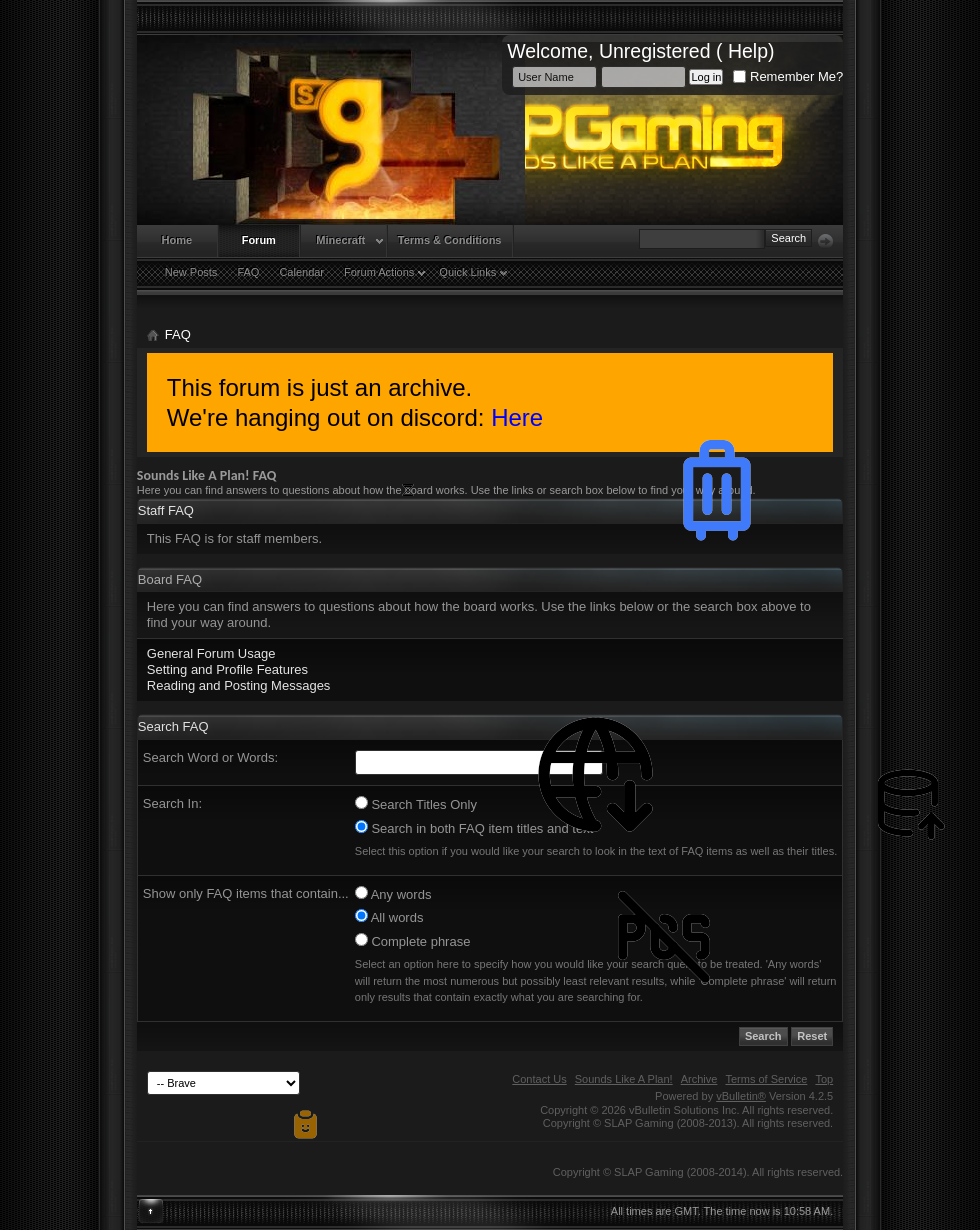 This screenshot has width=980, height=1230. I want to click on indicates high time remaining on a timer or process, so click(408, 490).